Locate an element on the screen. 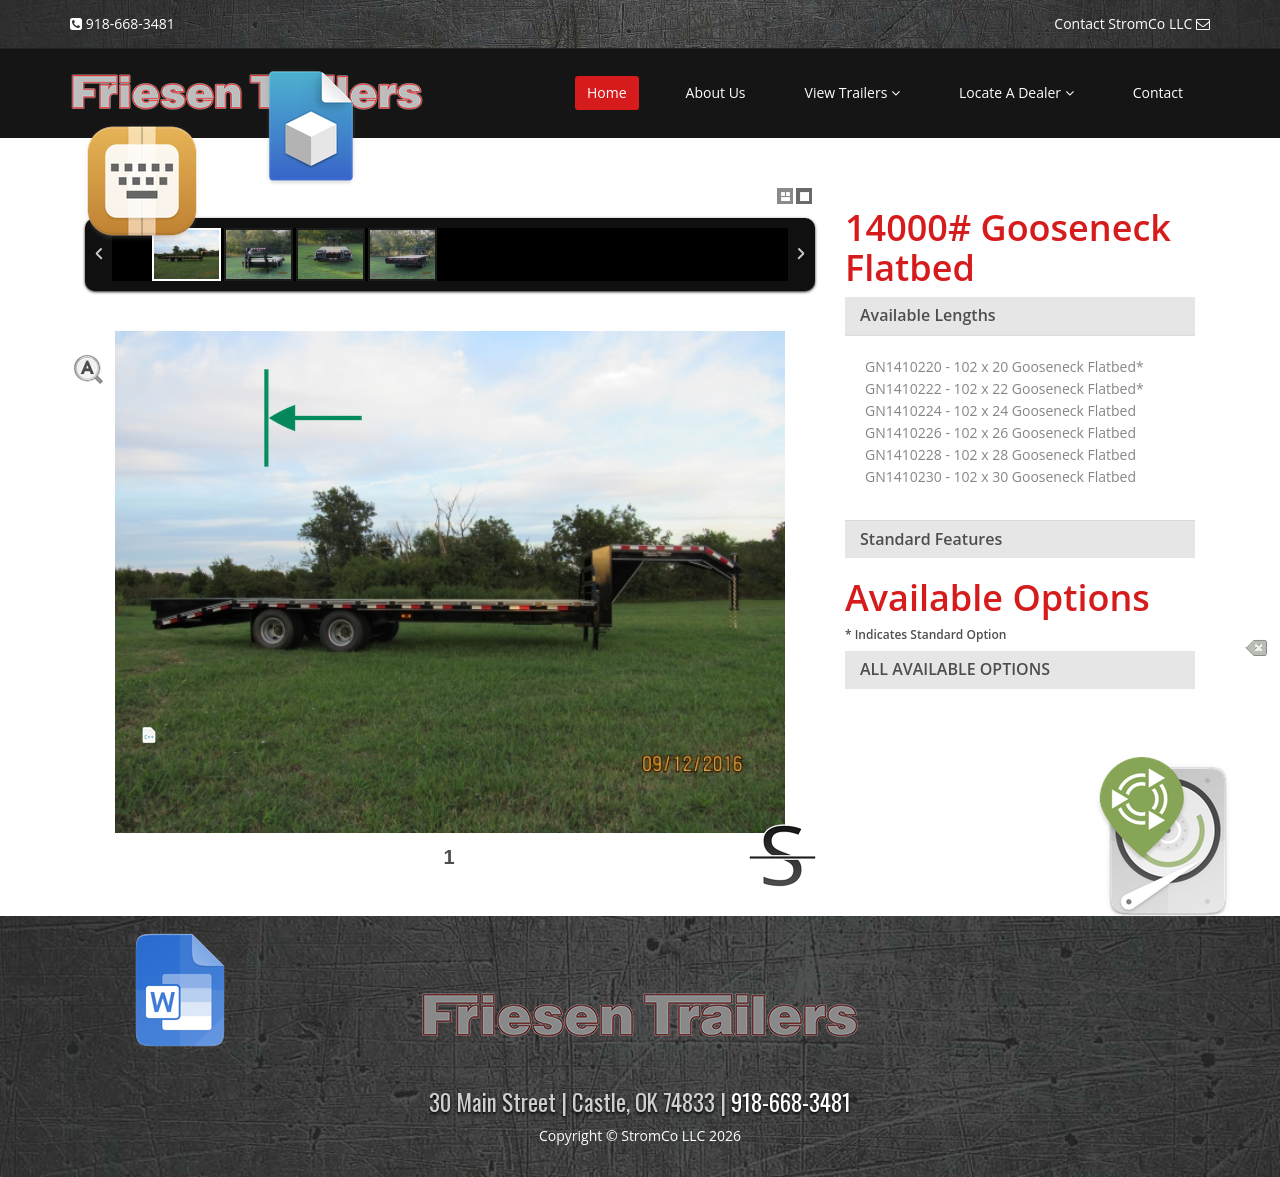 This screenshot has height=1177, width=1280. apply strikethrough formatting to selected text is located at coordinates (782, 857).